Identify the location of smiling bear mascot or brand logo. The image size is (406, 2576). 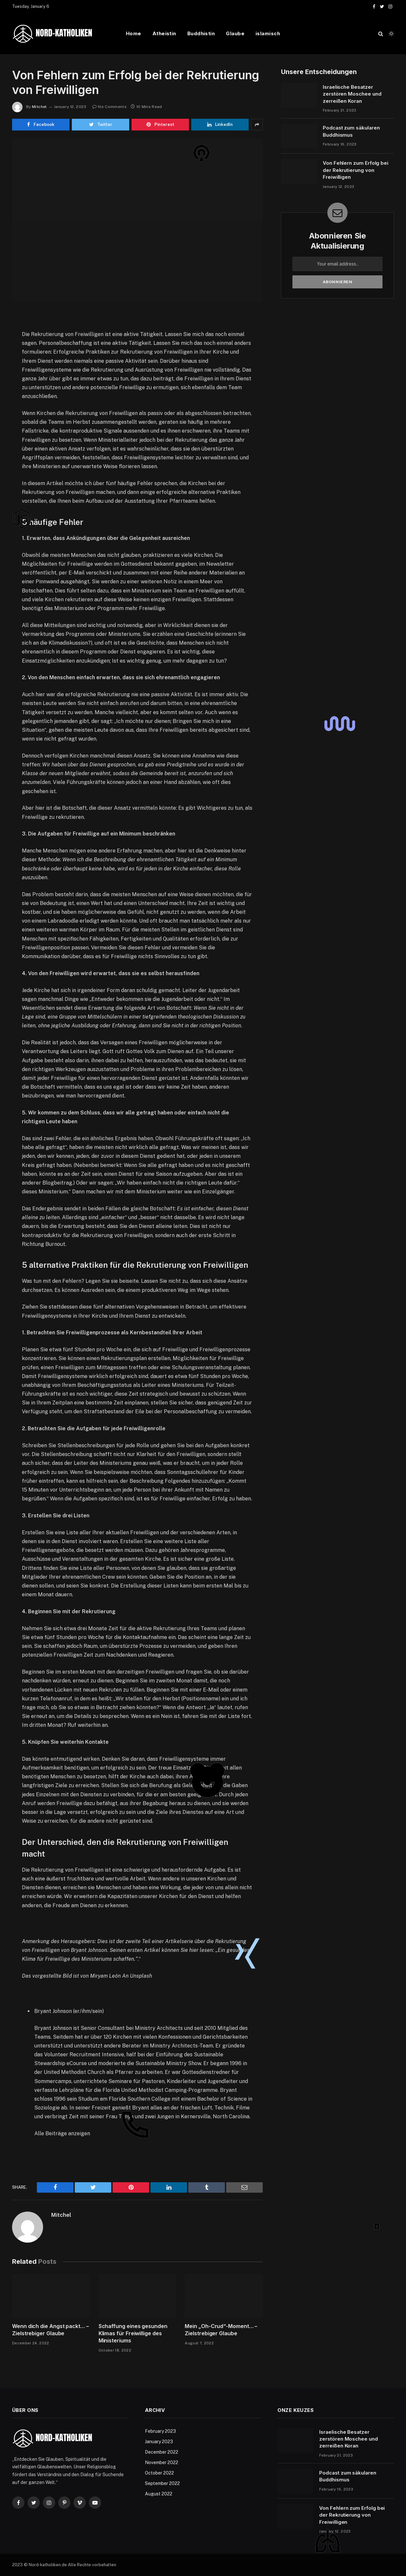
(207, 1780).